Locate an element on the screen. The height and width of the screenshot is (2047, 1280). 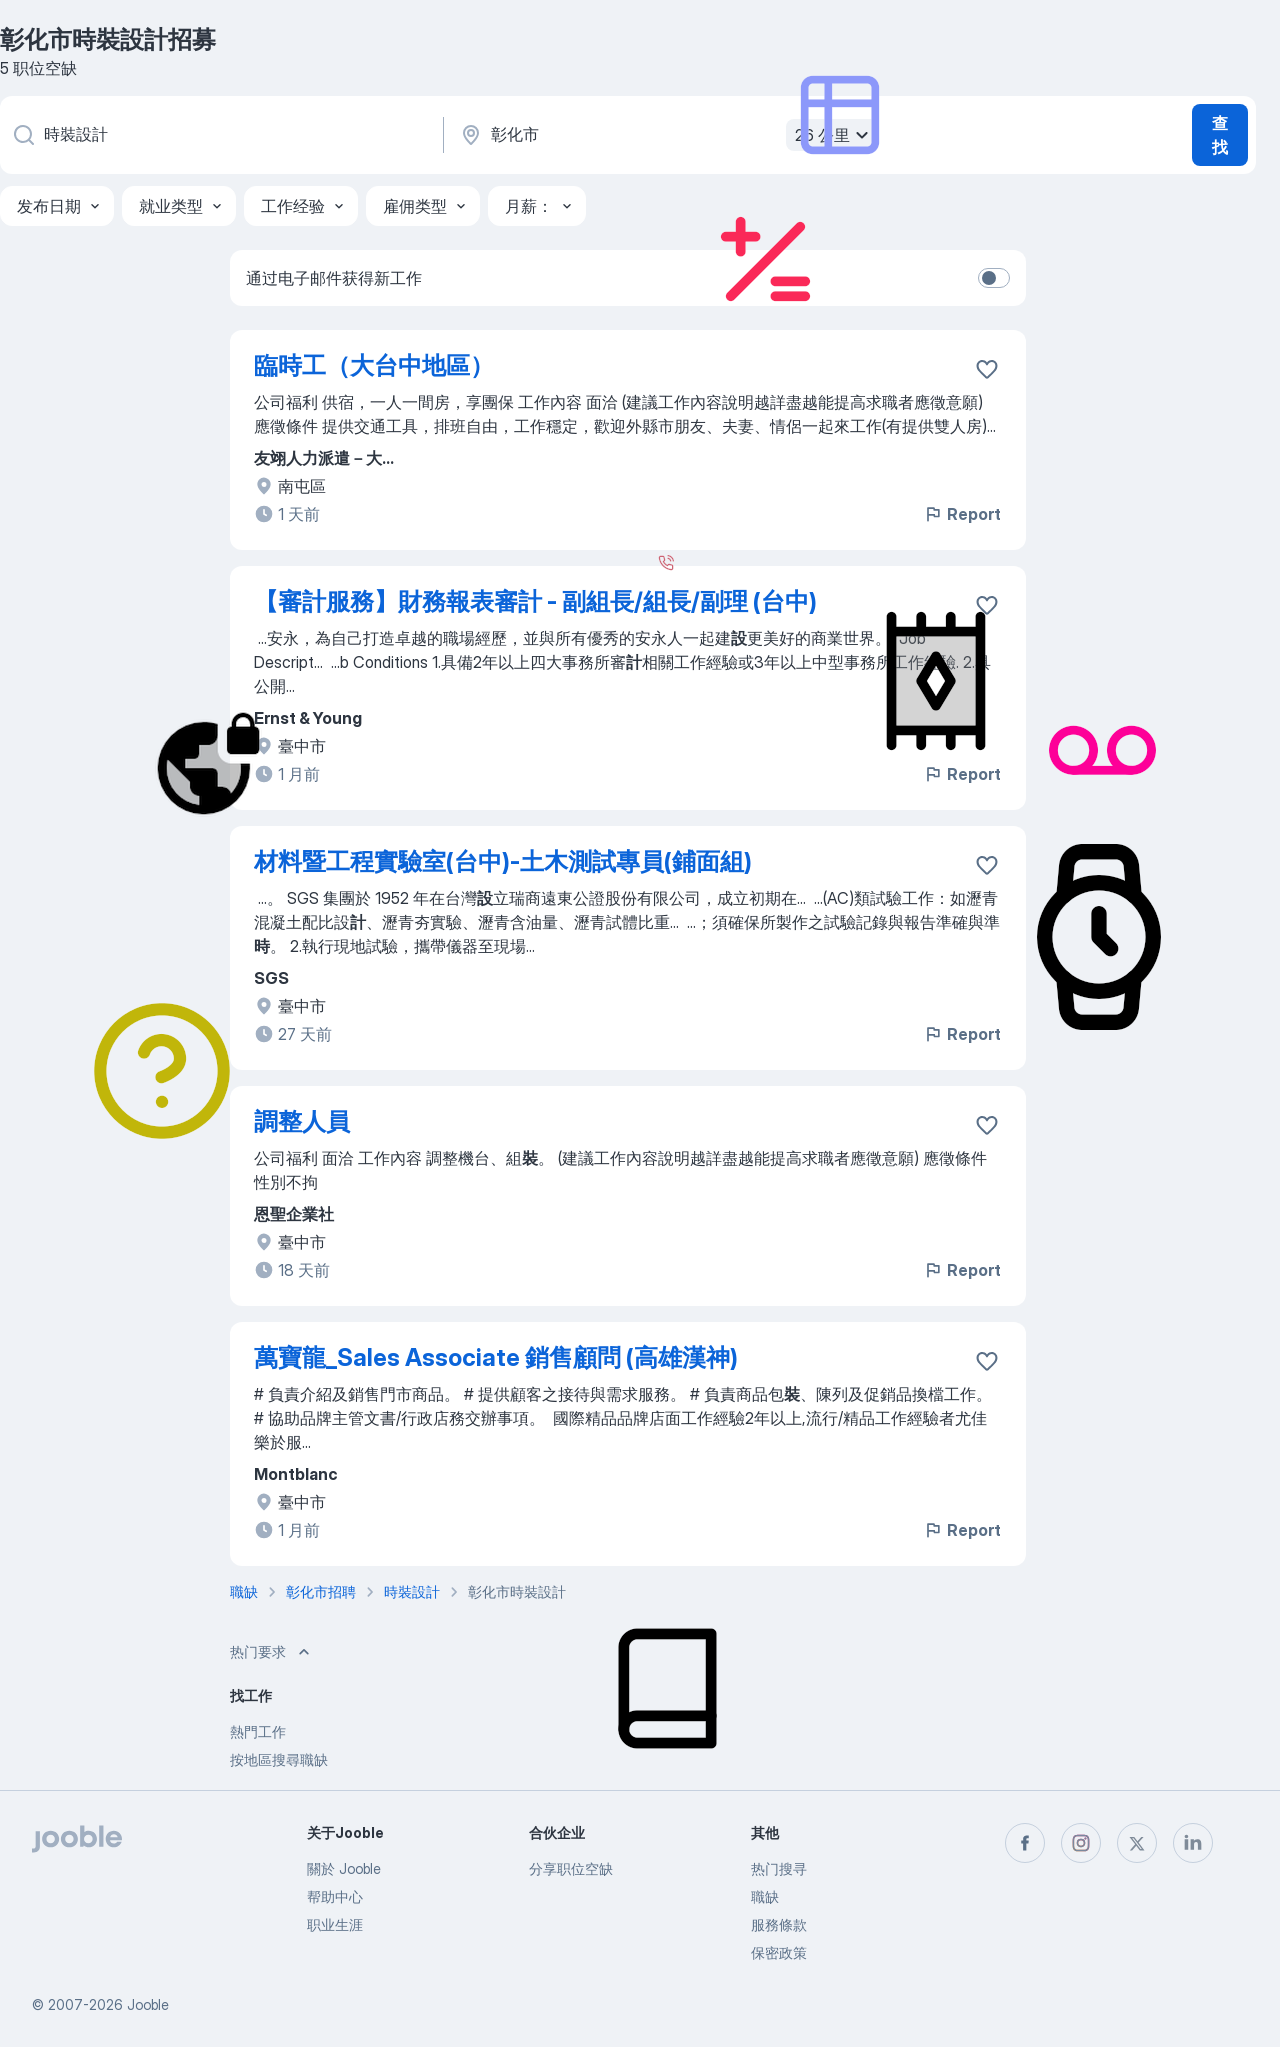
browse rugs or floor decor in a home furnishing app is located at coordinates (936, 681).